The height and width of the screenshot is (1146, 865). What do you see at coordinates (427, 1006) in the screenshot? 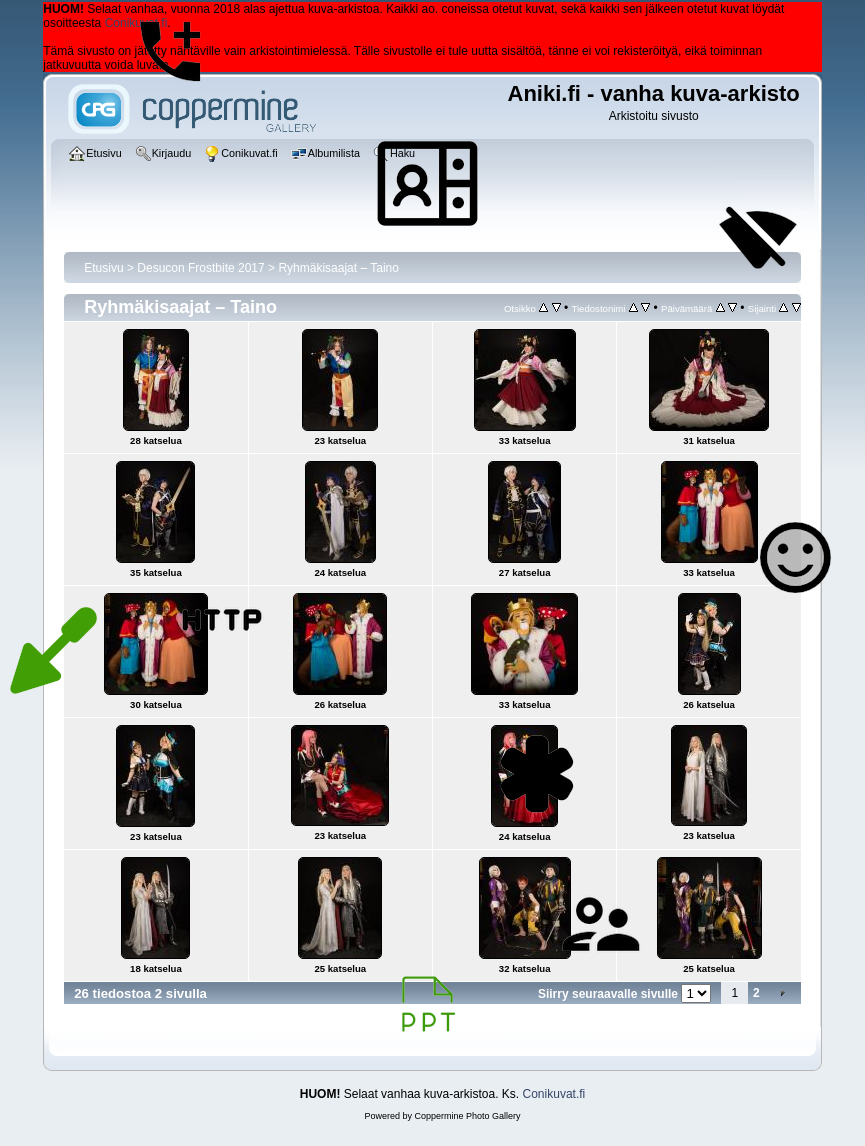
I see `open a PowerPoint presentation file` at bounding box center [427, 1006].